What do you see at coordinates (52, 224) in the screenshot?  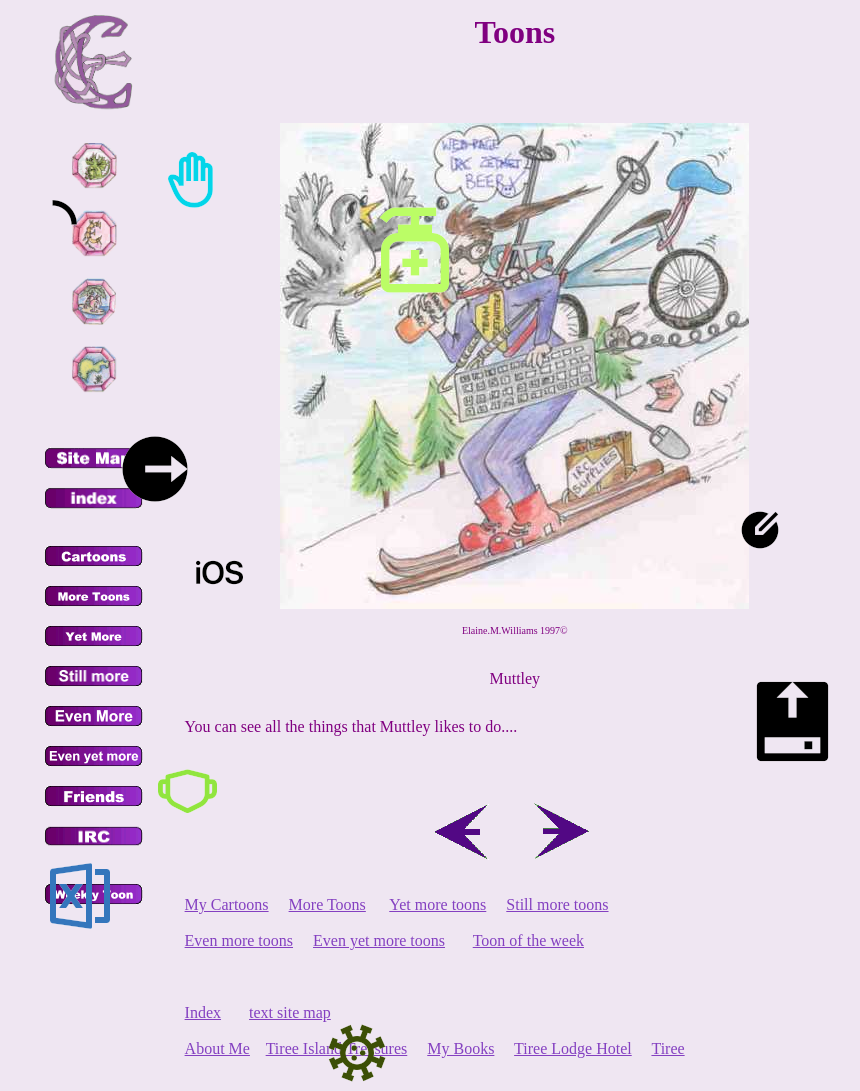 I see `indicates content is loading` at bounding box center [52, 224].